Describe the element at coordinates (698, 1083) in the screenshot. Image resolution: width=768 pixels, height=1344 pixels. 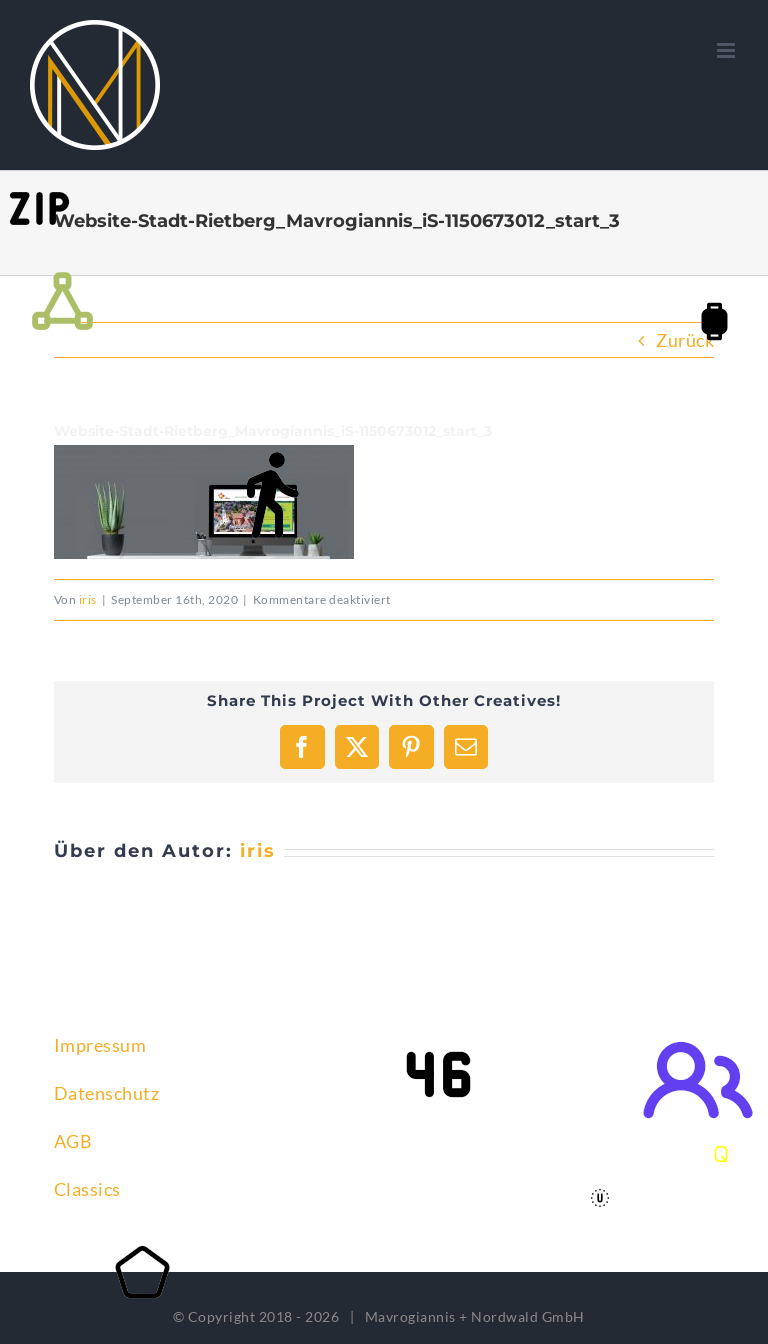
I see `view team members or collaborators` at that location.